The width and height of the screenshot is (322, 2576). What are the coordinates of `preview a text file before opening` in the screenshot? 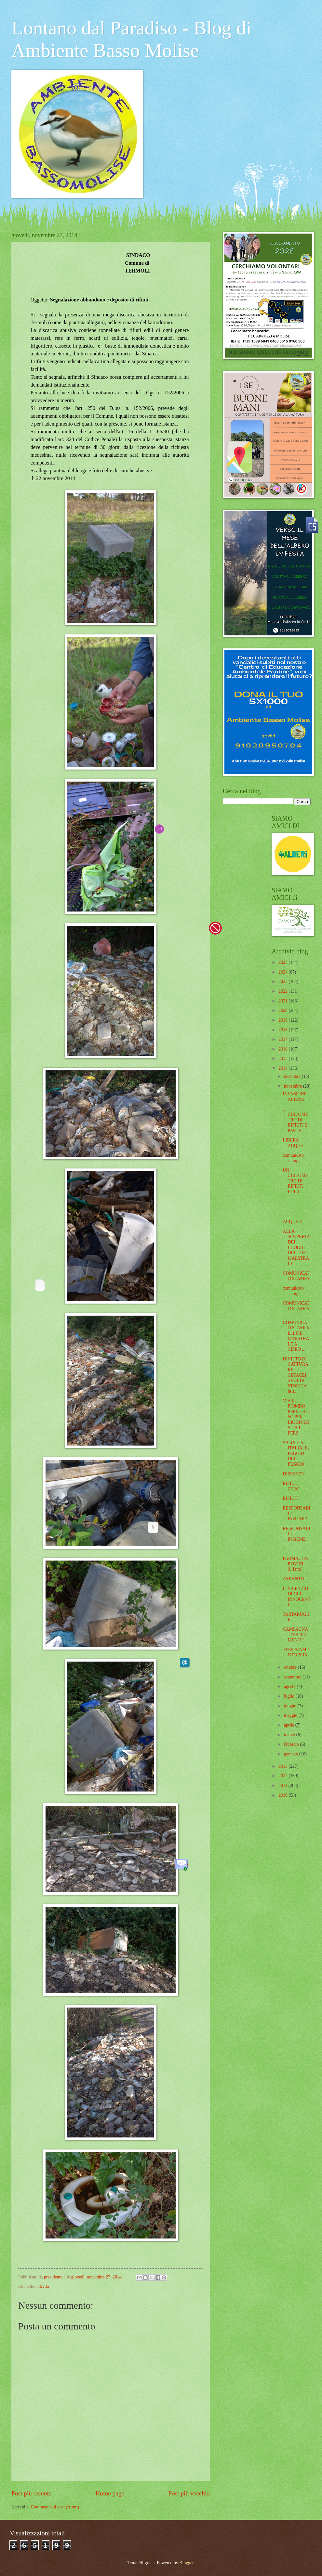 It's located at (40, 1285).